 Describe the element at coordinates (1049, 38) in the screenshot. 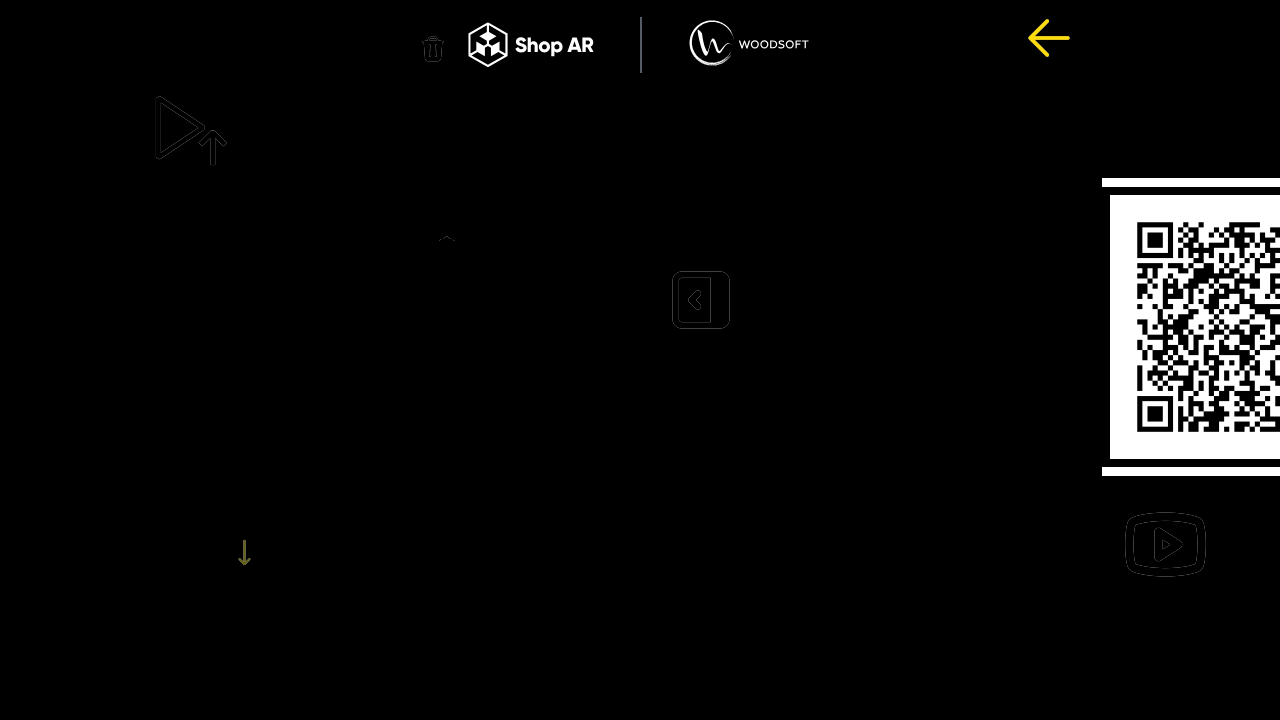

I see `go back to the previous screen` at that location.